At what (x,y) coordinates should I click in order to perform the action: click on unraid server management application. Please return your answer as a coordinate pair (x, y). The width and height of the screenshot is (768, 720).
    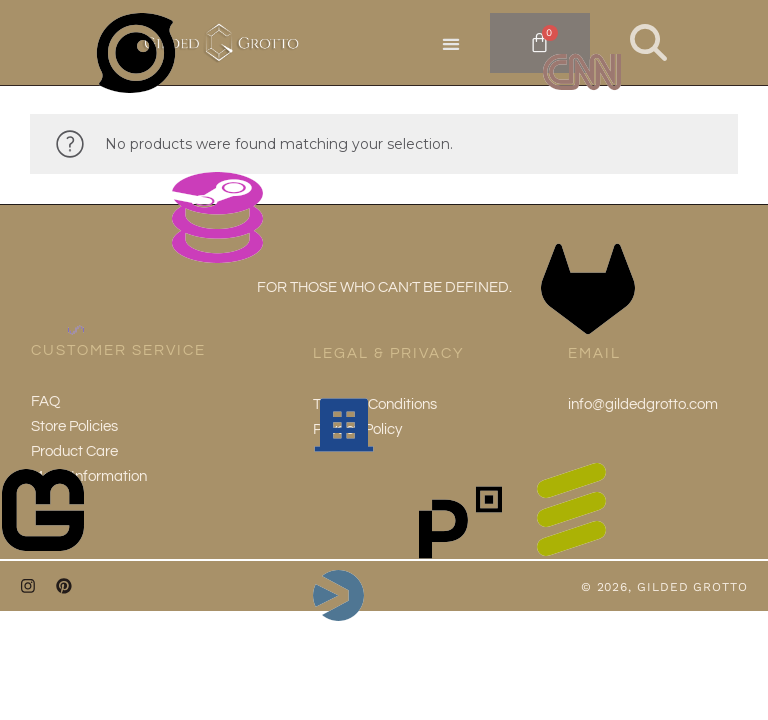
    Looking at the image, I should click on (76, 330).